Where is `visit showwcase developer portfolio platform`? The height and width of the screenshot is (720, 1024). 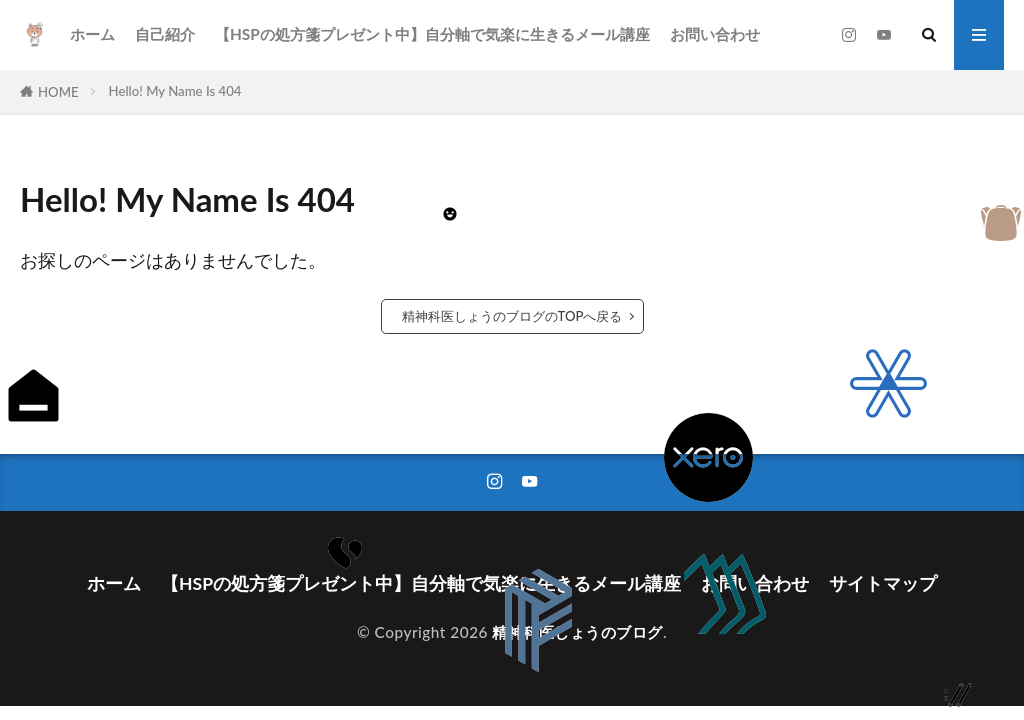
visit showwcase developer portfolio platform is located at coordinates (1001, 223).